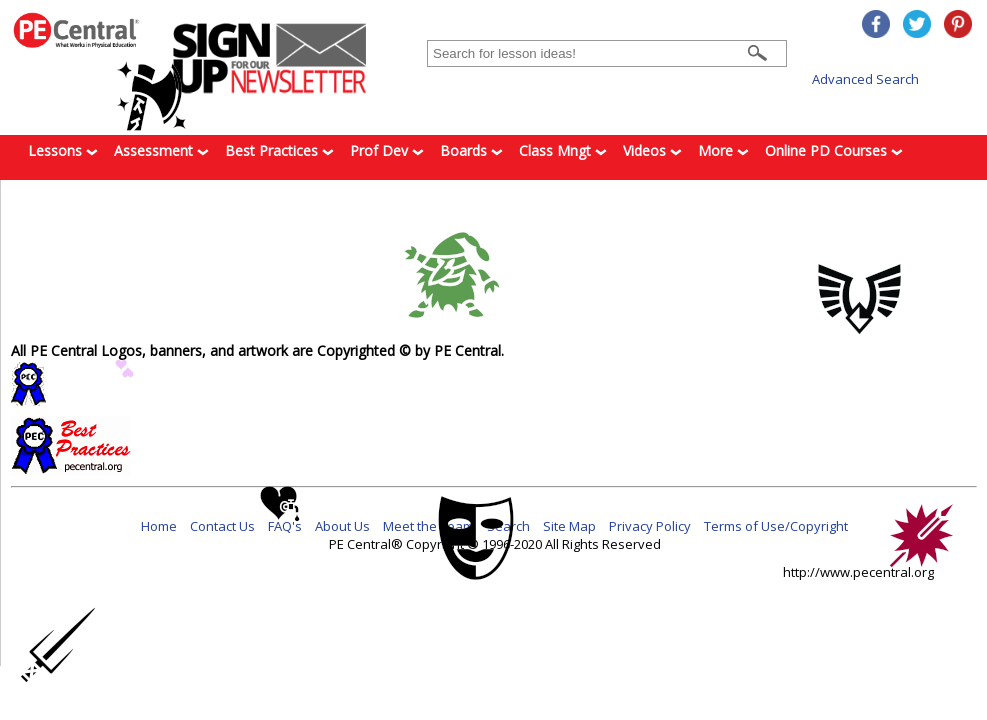 The height and width of the screenshot is (720, 987). What do you see at coordinates (280, 502) in the screenshot?
I see `tap into health or life resources` at bounding box center [280, 502].